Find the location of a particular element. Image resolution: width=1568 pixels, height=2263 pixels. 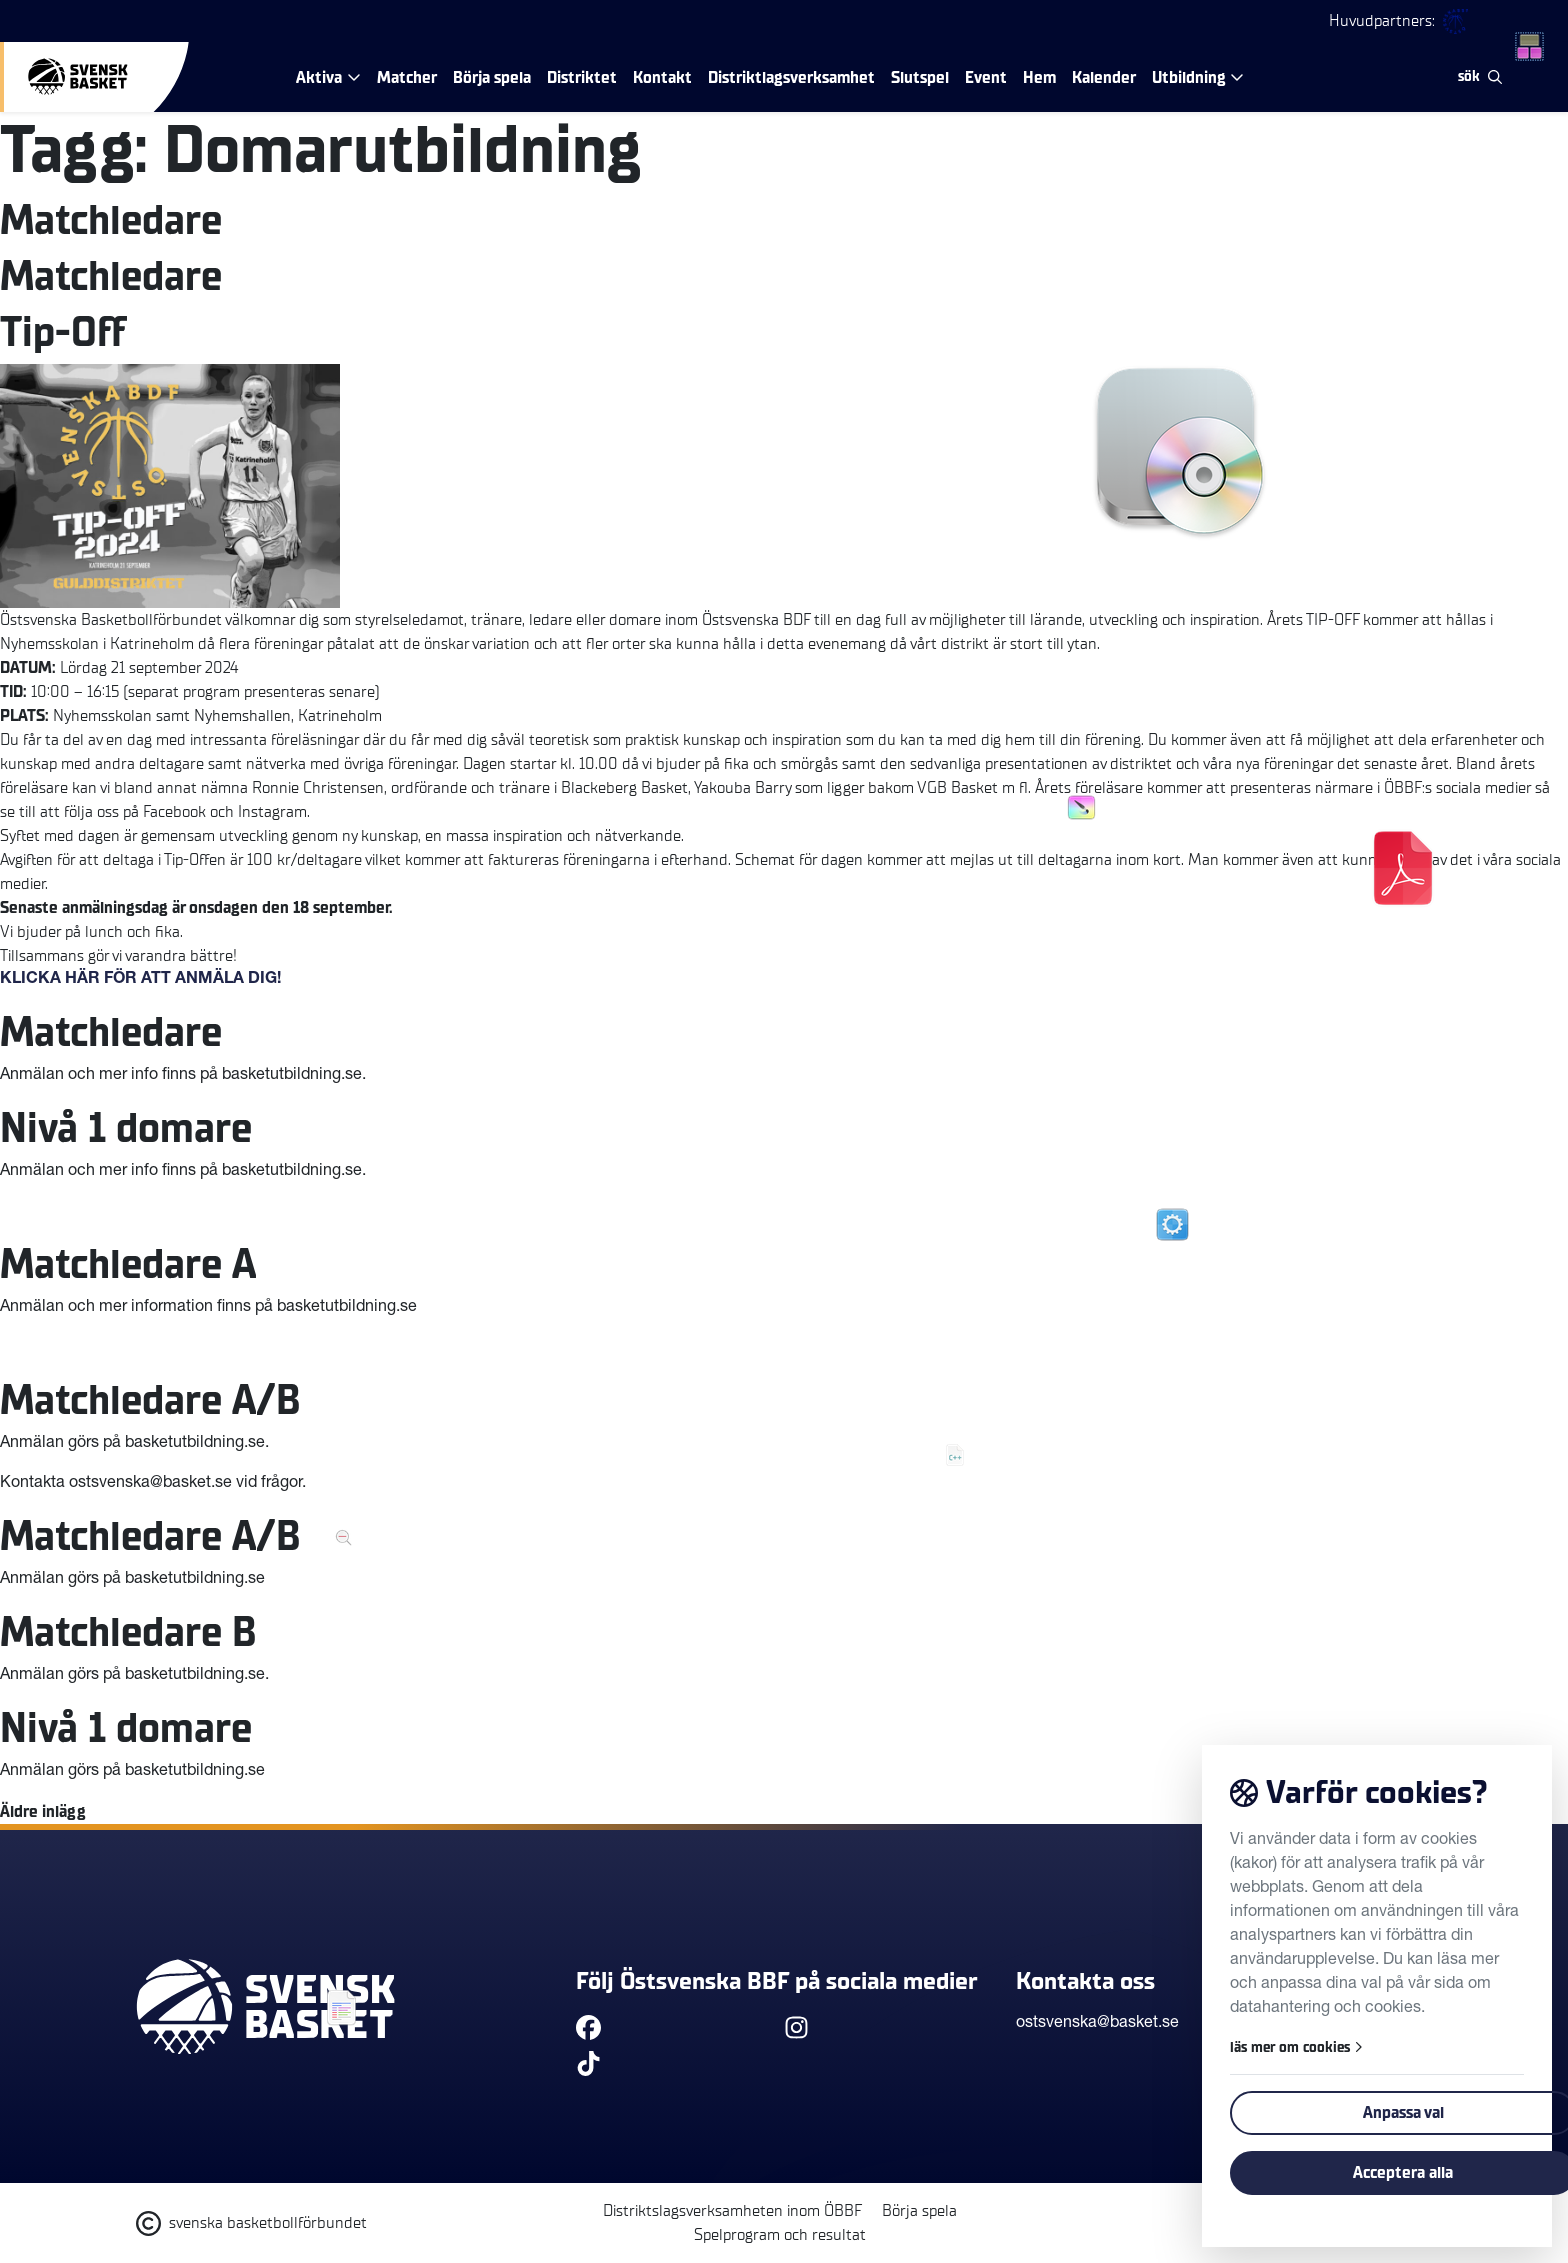

a C++ source code file is located at coordinates (955, 1455).